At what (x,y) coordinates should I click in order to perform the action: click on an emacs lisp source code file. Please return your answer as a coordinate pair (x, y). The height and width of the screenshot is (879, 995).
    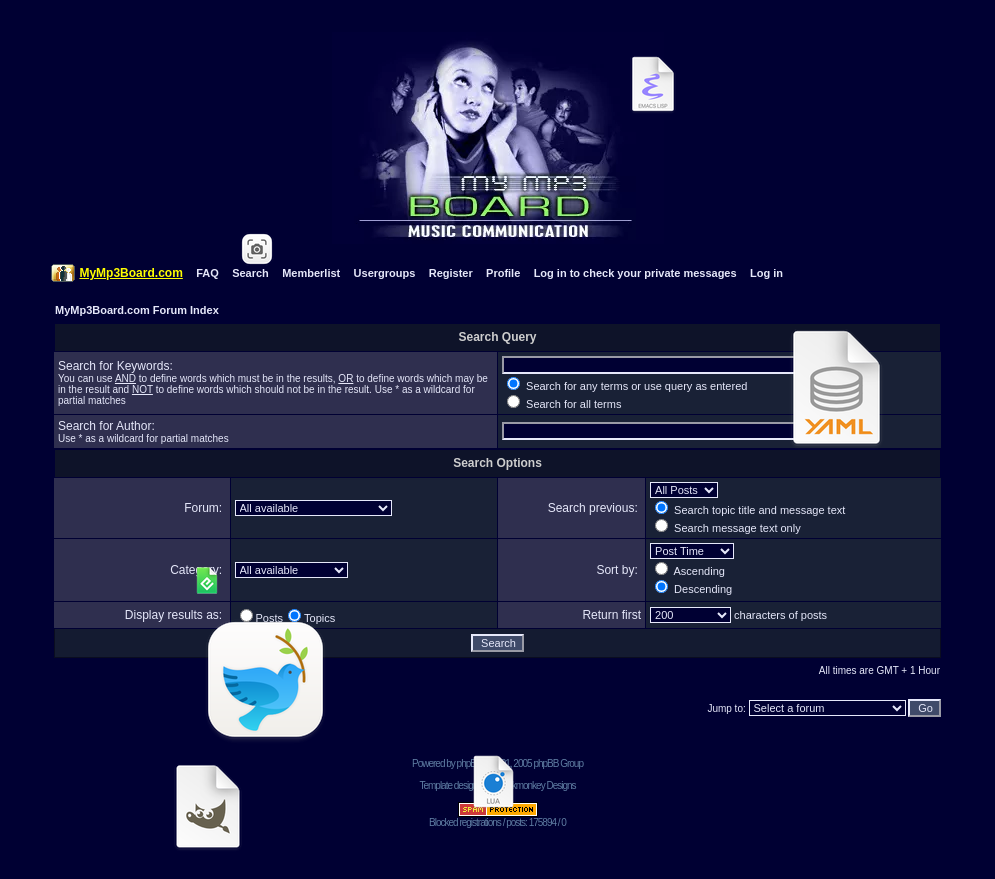
    Looking at the image, I should click on (653, 85).